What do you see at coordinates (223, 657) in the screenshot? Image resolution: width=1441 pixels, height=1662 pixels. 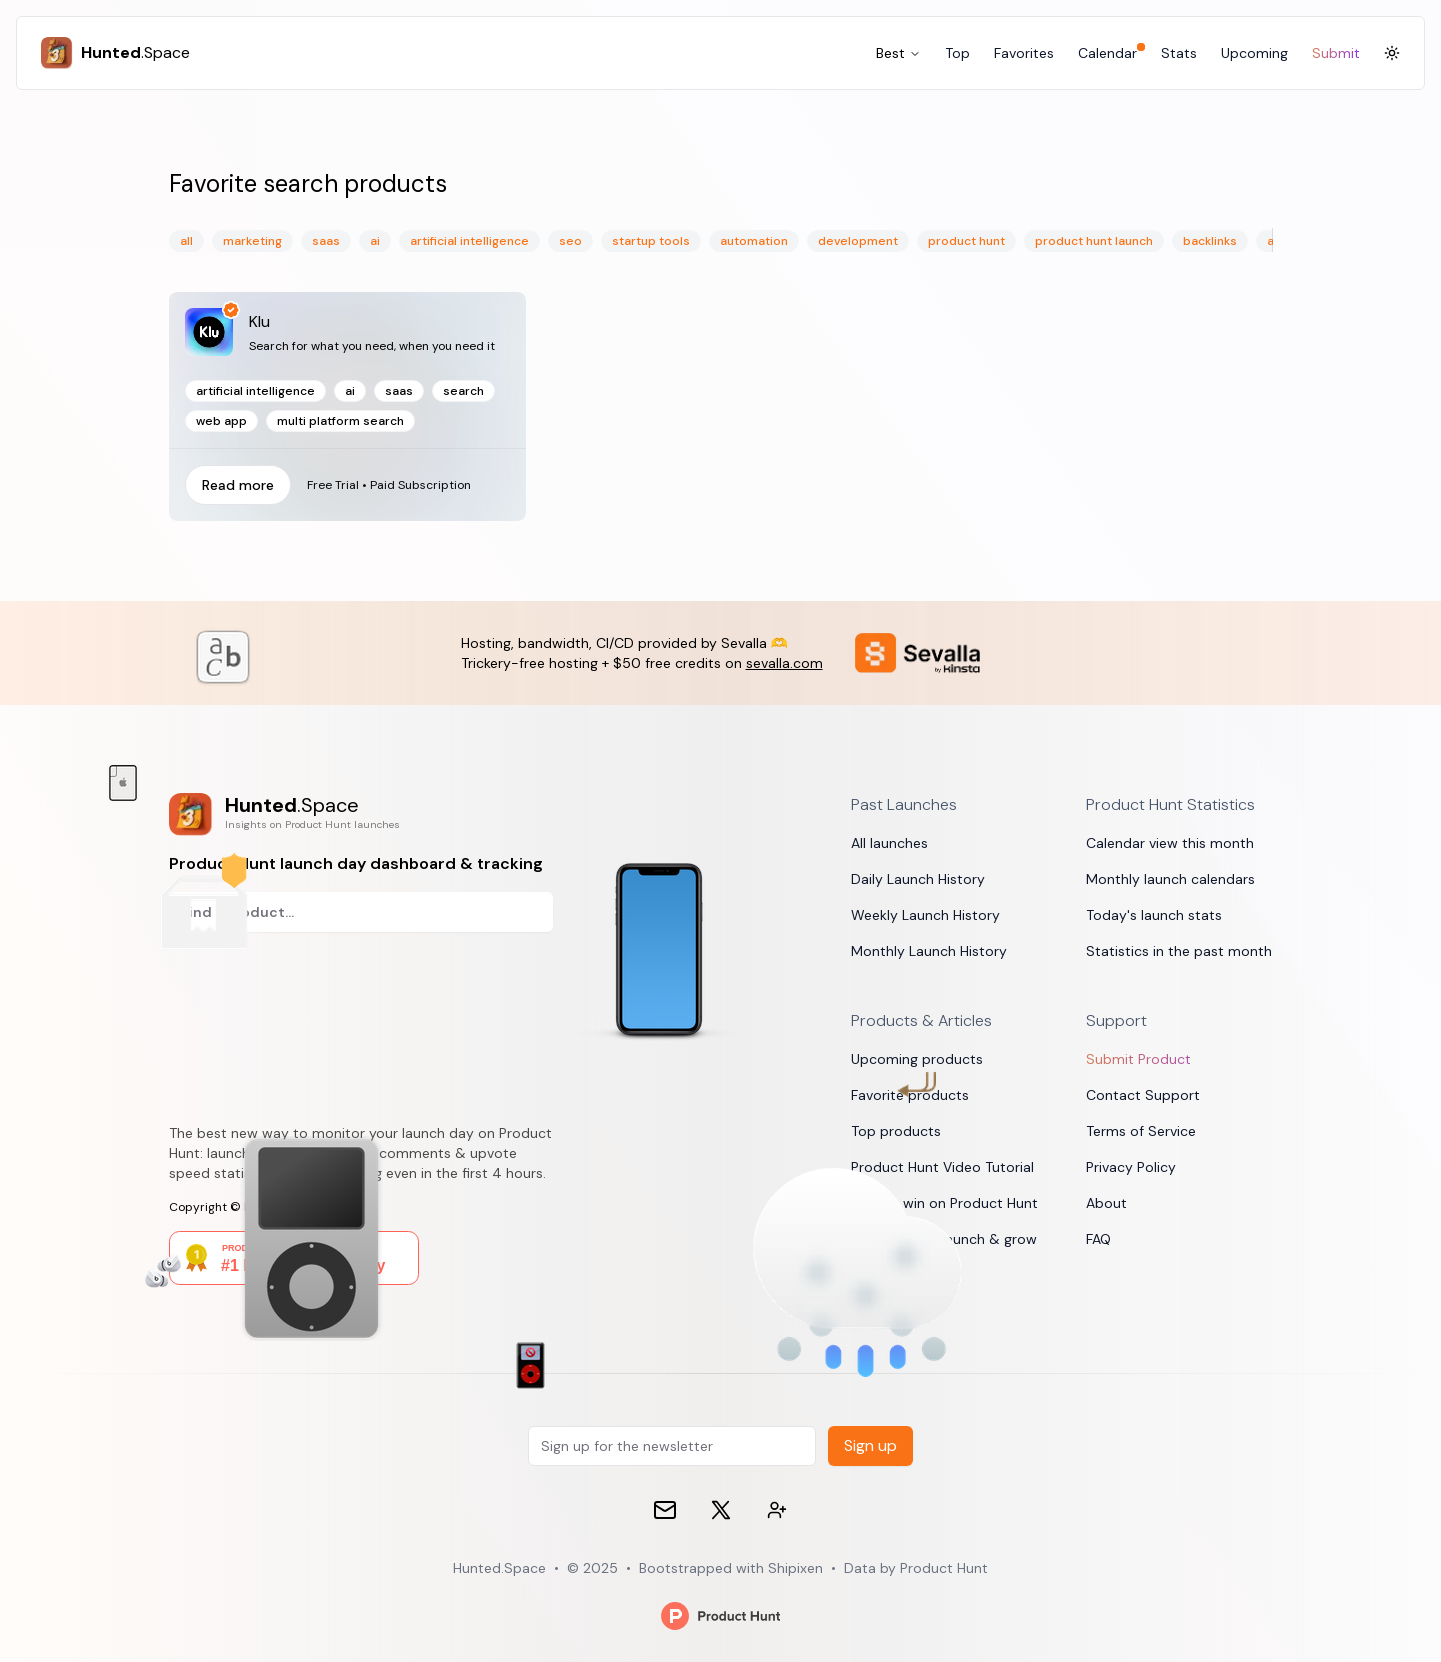 I see `access font and typography settings` at bounding box center [223, 657].